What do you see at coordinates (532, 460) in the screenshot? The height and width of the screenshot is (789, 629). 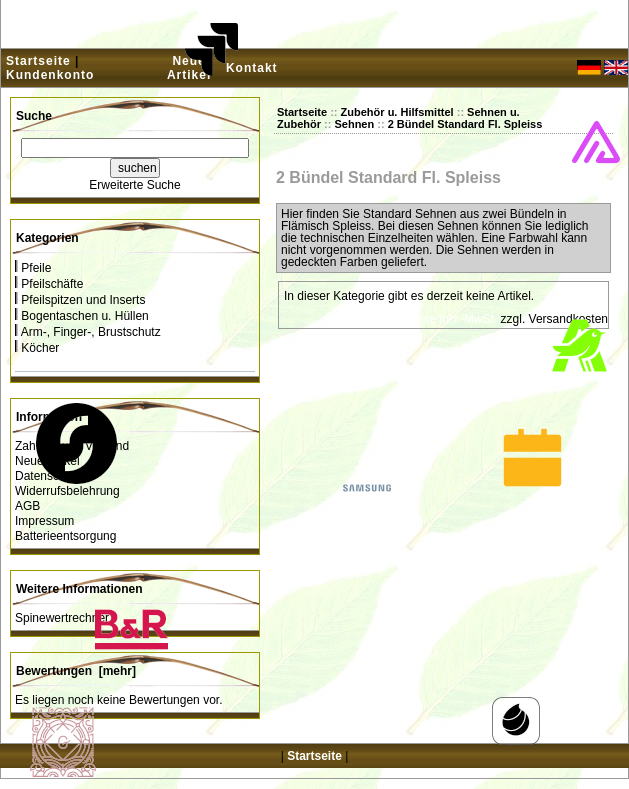 I see `open calendar` at bounding box center [532, 460].